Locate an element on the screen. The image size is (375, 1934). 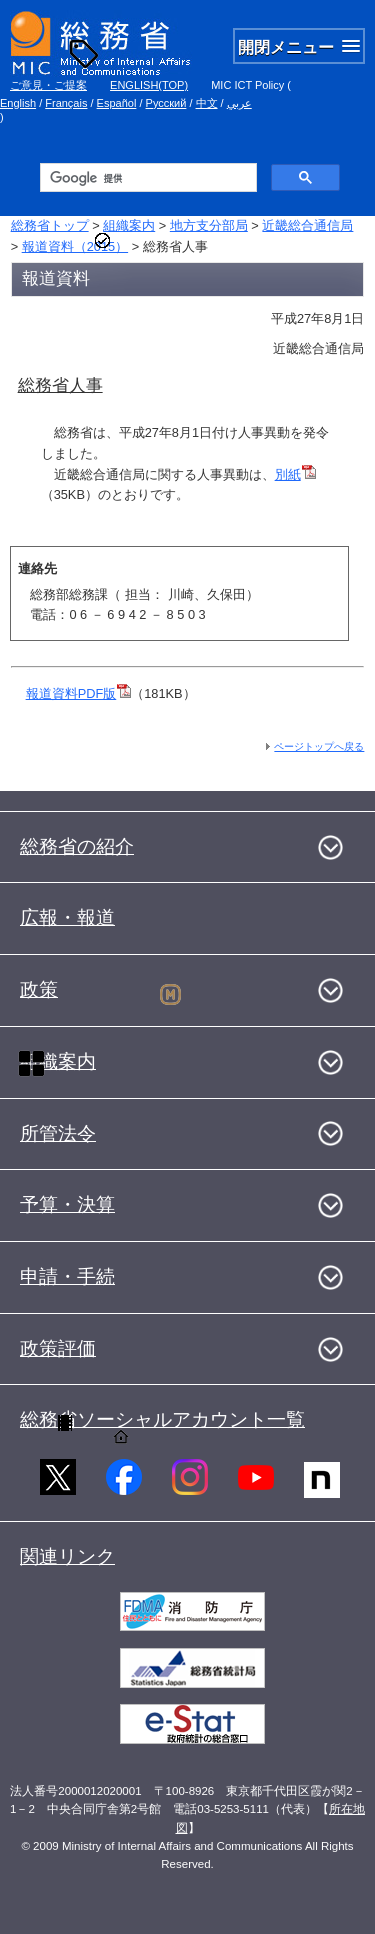
access metro or subway transit options is located at coordinates (170, 994).